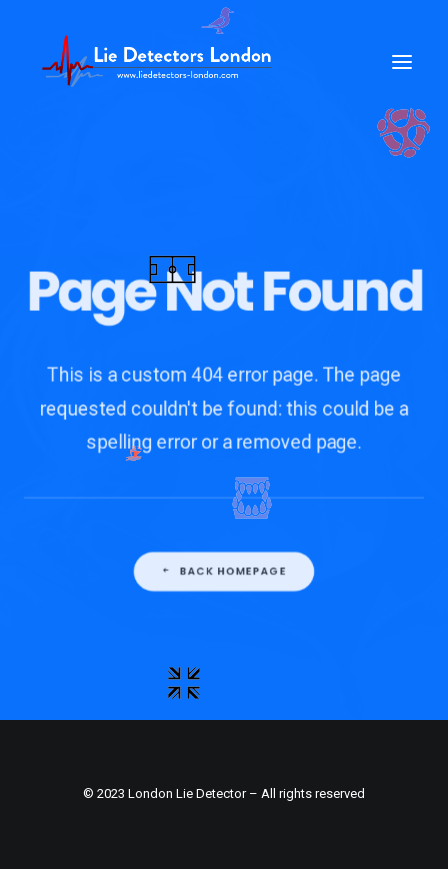 This screenshot has height=869, width=448. Describe the element at coordinates (172, 269) in the screenshot. I see `view soccer field or pitch layout` at that location.